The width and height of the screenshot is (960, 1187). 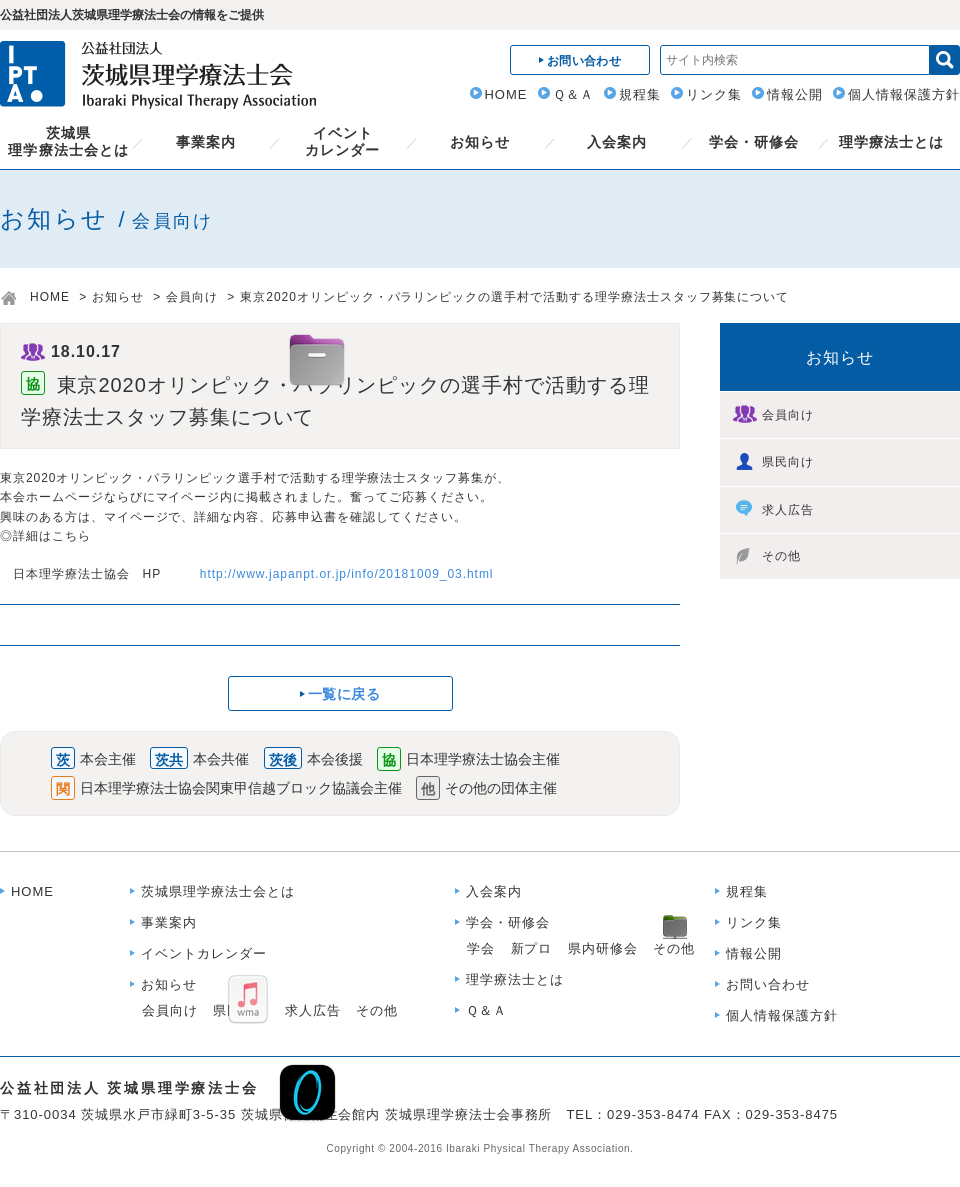 I want to click on a windows media audio file, so click(x=248, y=999).